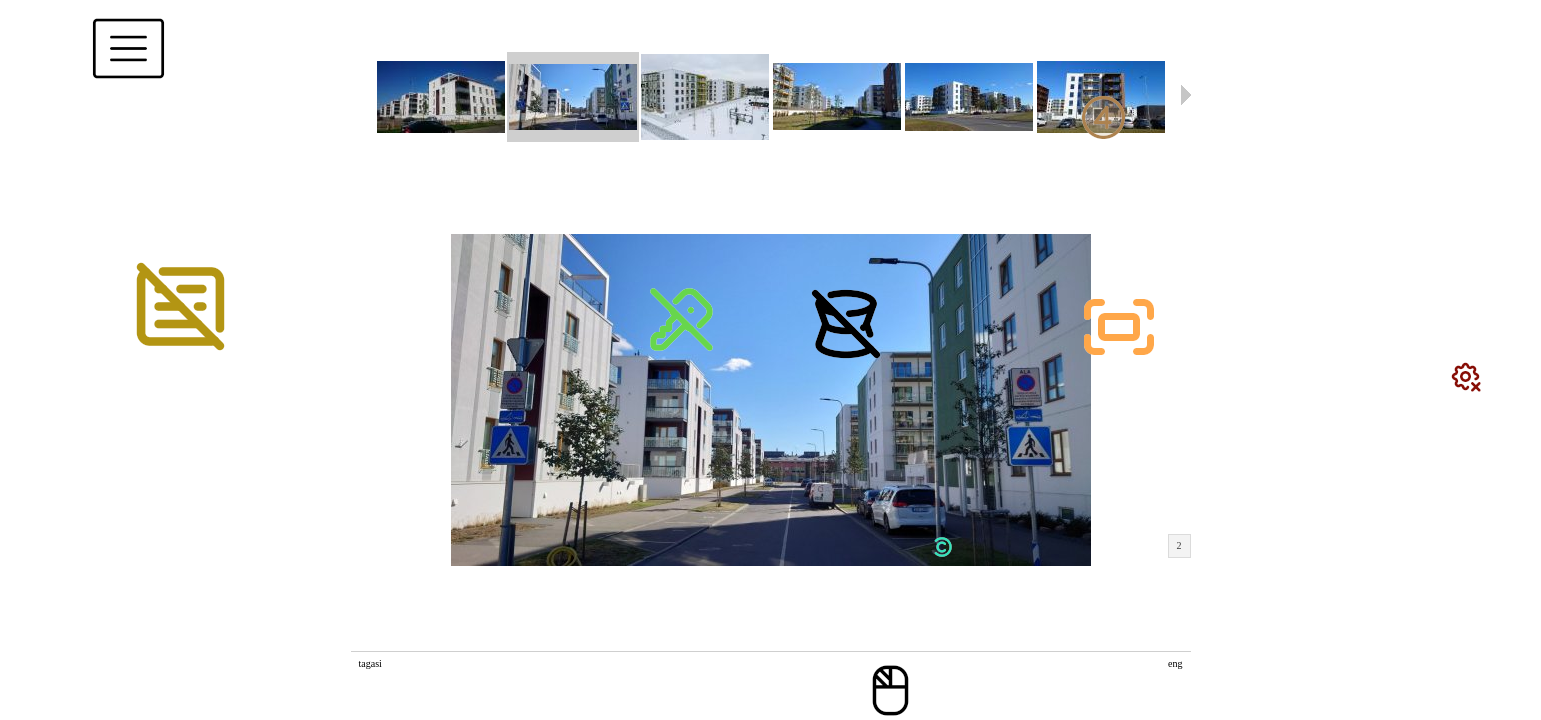  What do you see at coordinates (1119, 327) in the screenshot?
I see `scan a photo or document using the camera` at bounding box center [1119, 327].